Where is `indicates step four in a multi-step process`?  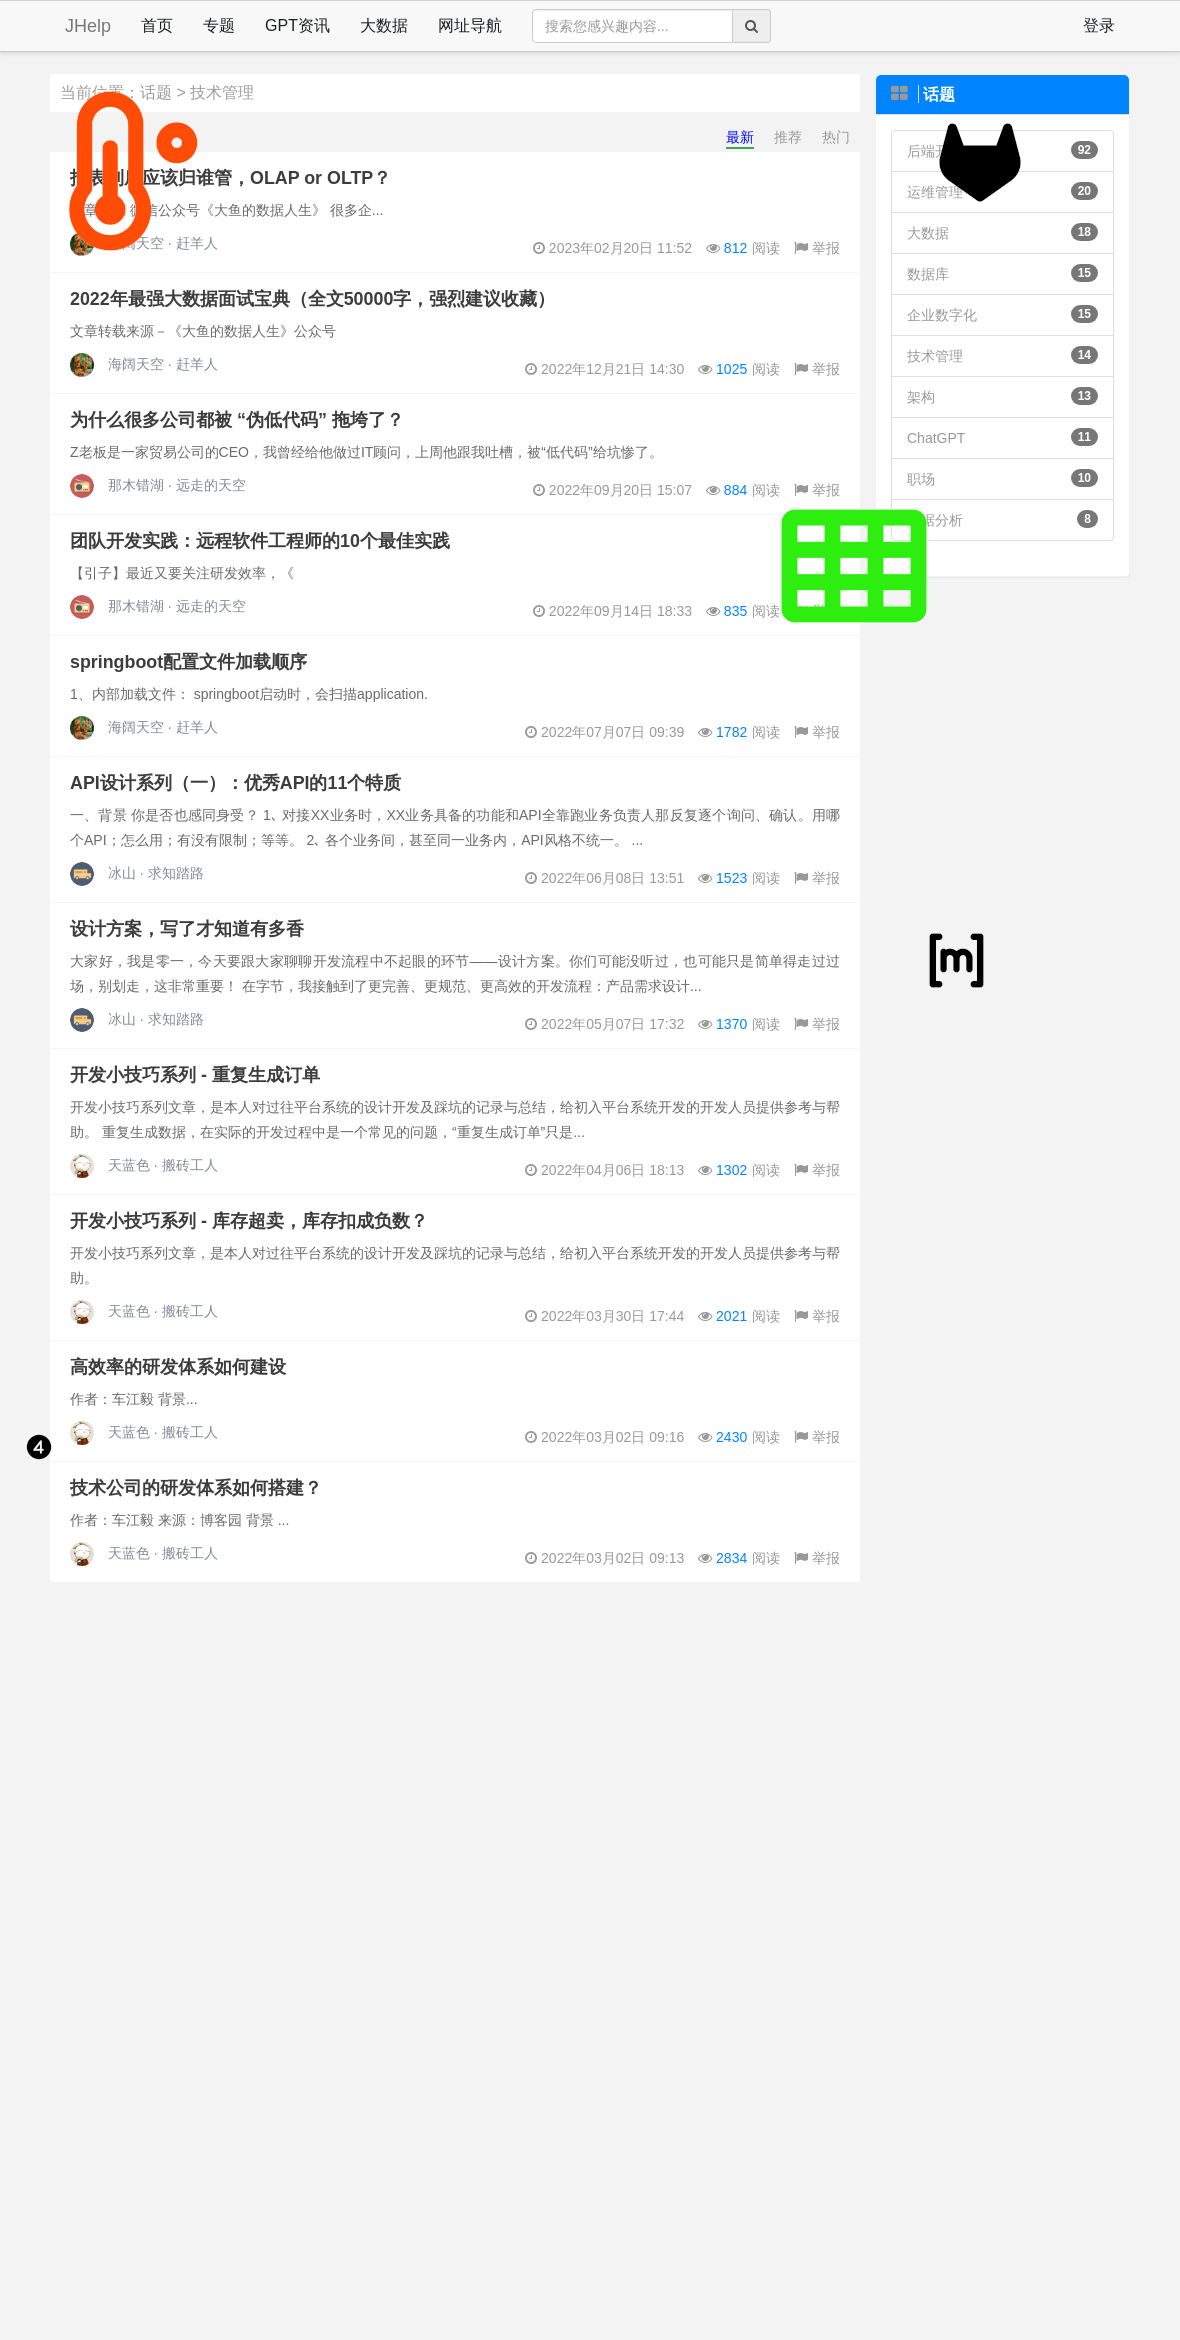 indicates step four in a multi-step process is located at coordinates (39, 1447).